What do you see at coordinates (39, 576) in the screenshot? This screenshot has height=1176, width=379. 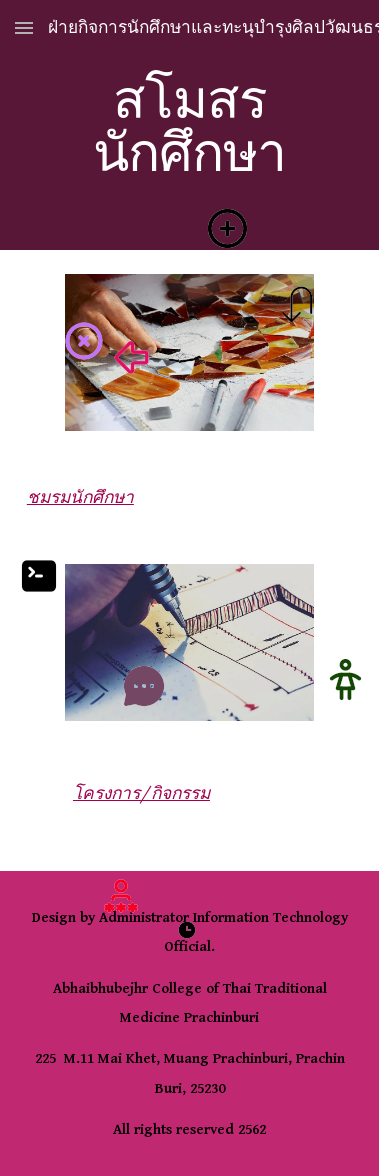 I see `open command line or terminal` at bounding box center [39, 576].